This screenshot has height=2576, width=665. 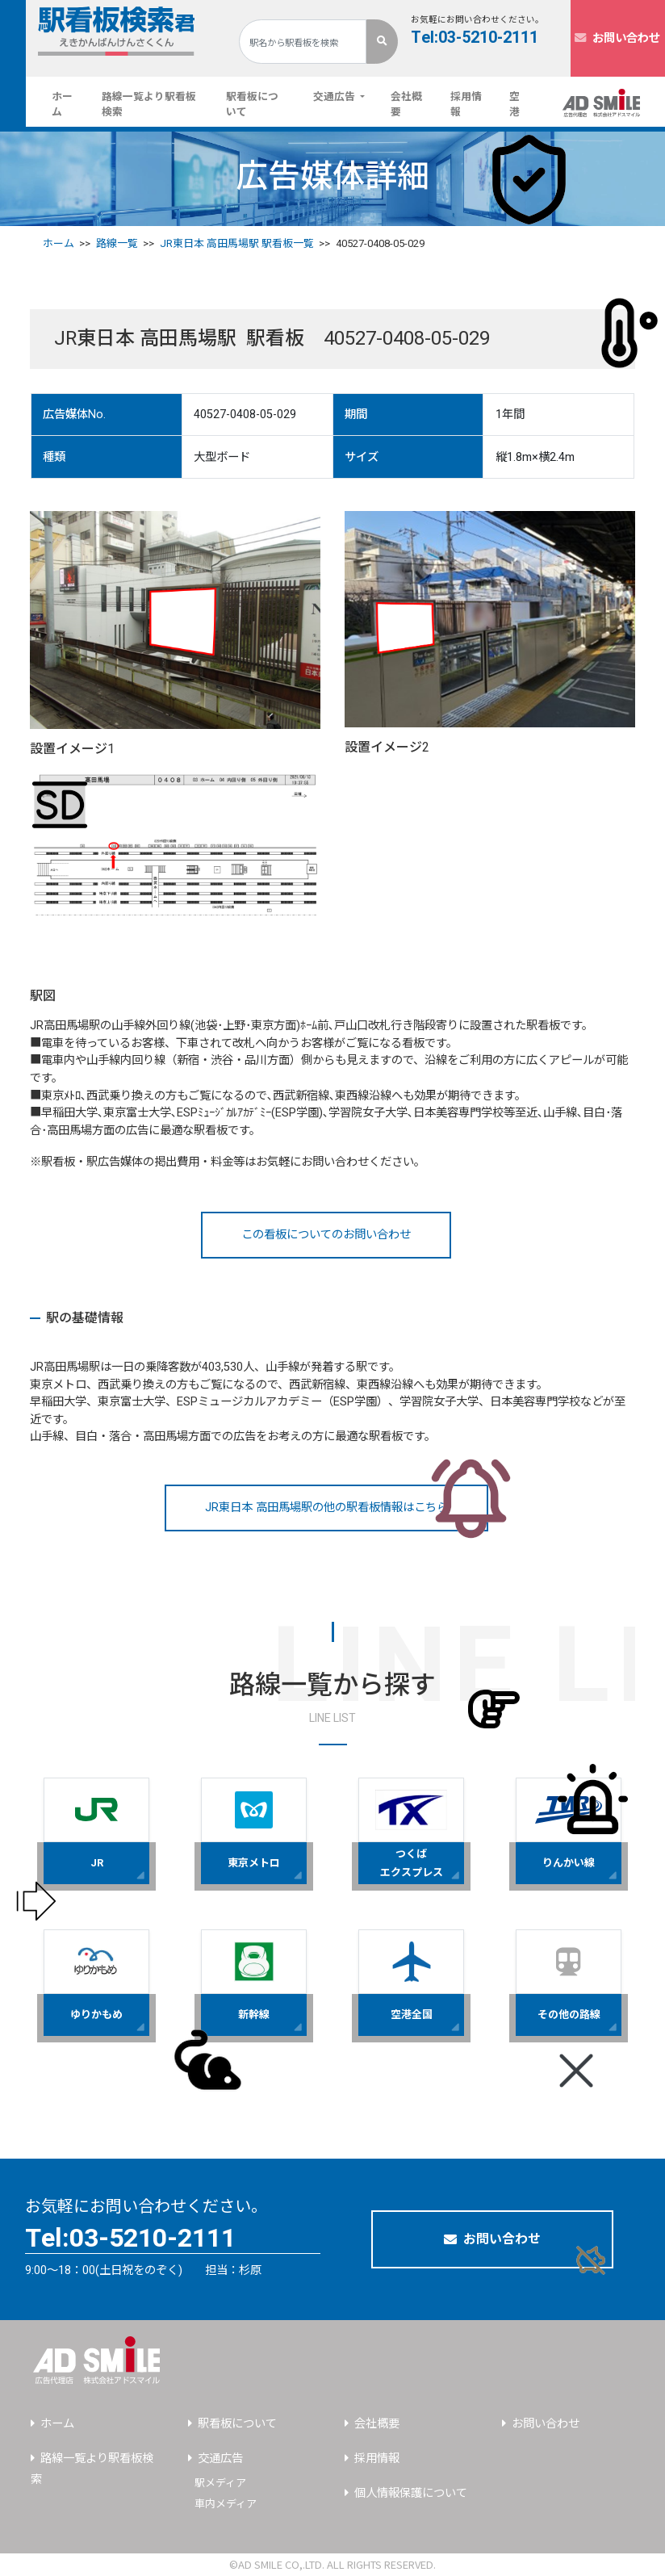 I want to click on disable piggy bank or savings feature, so click(x=591, y=2260).